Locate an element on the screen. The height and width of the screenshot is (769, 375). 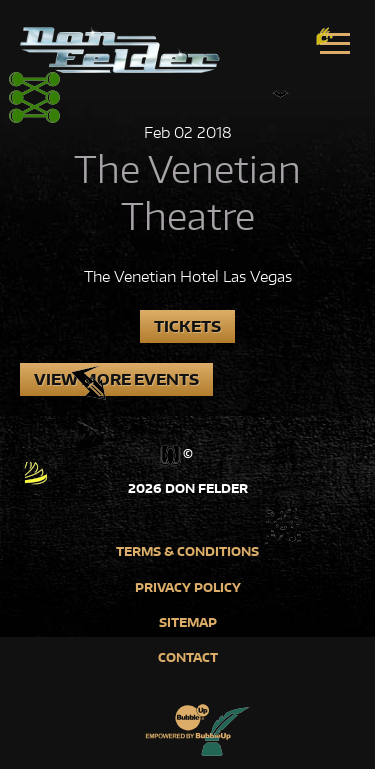
indicates a slashing or cutting attack ability is located at coordinates (36, 473).